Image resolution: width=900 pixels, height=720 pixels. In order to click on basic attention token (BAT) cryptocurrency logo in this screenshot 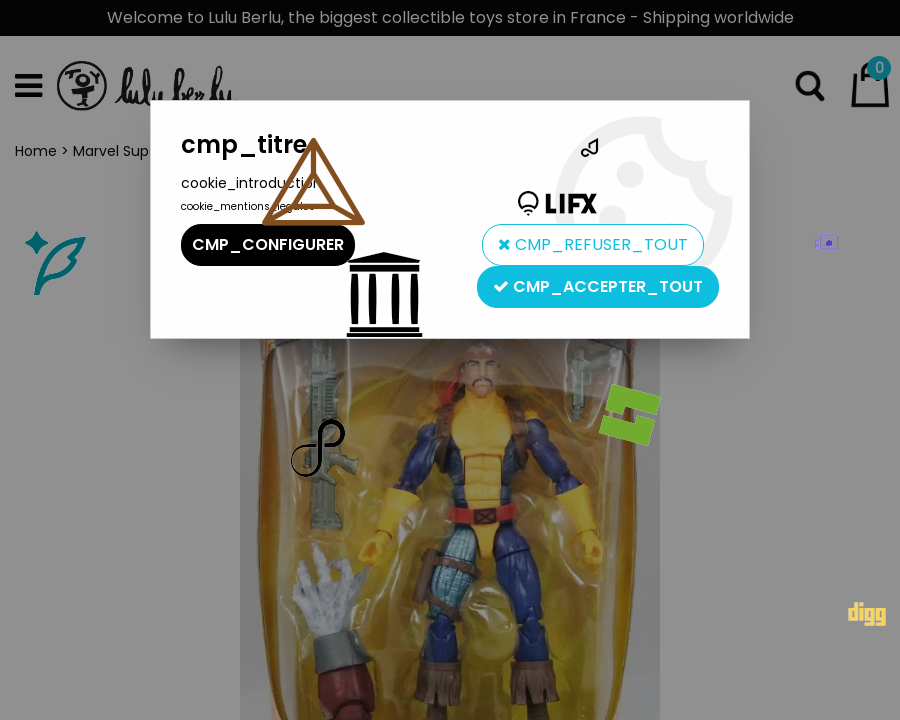, I will do `click(313, 181)`.